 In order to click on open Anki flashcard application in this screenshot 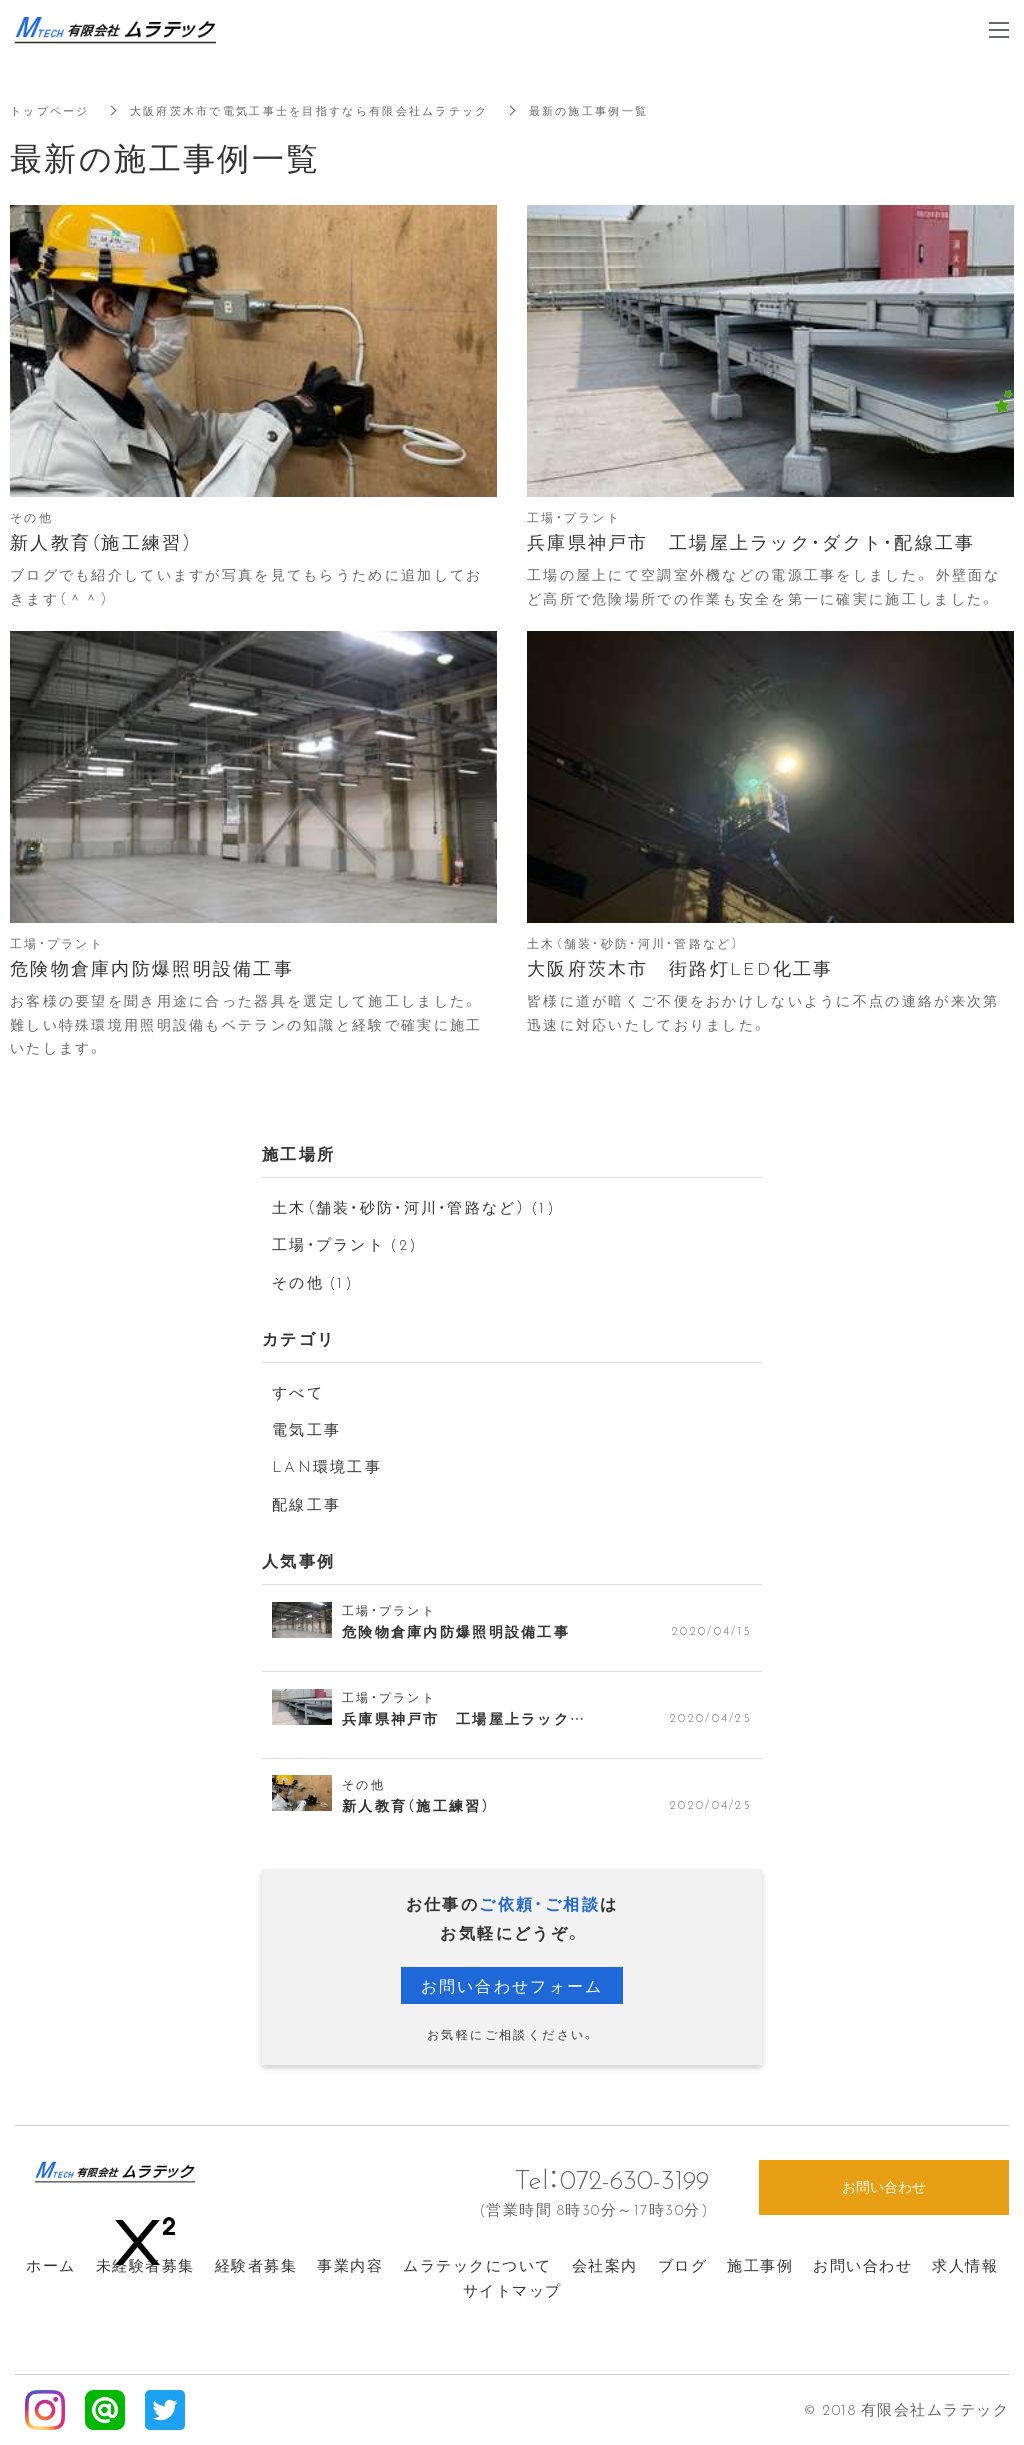, I will do `click(1003, 401)`.